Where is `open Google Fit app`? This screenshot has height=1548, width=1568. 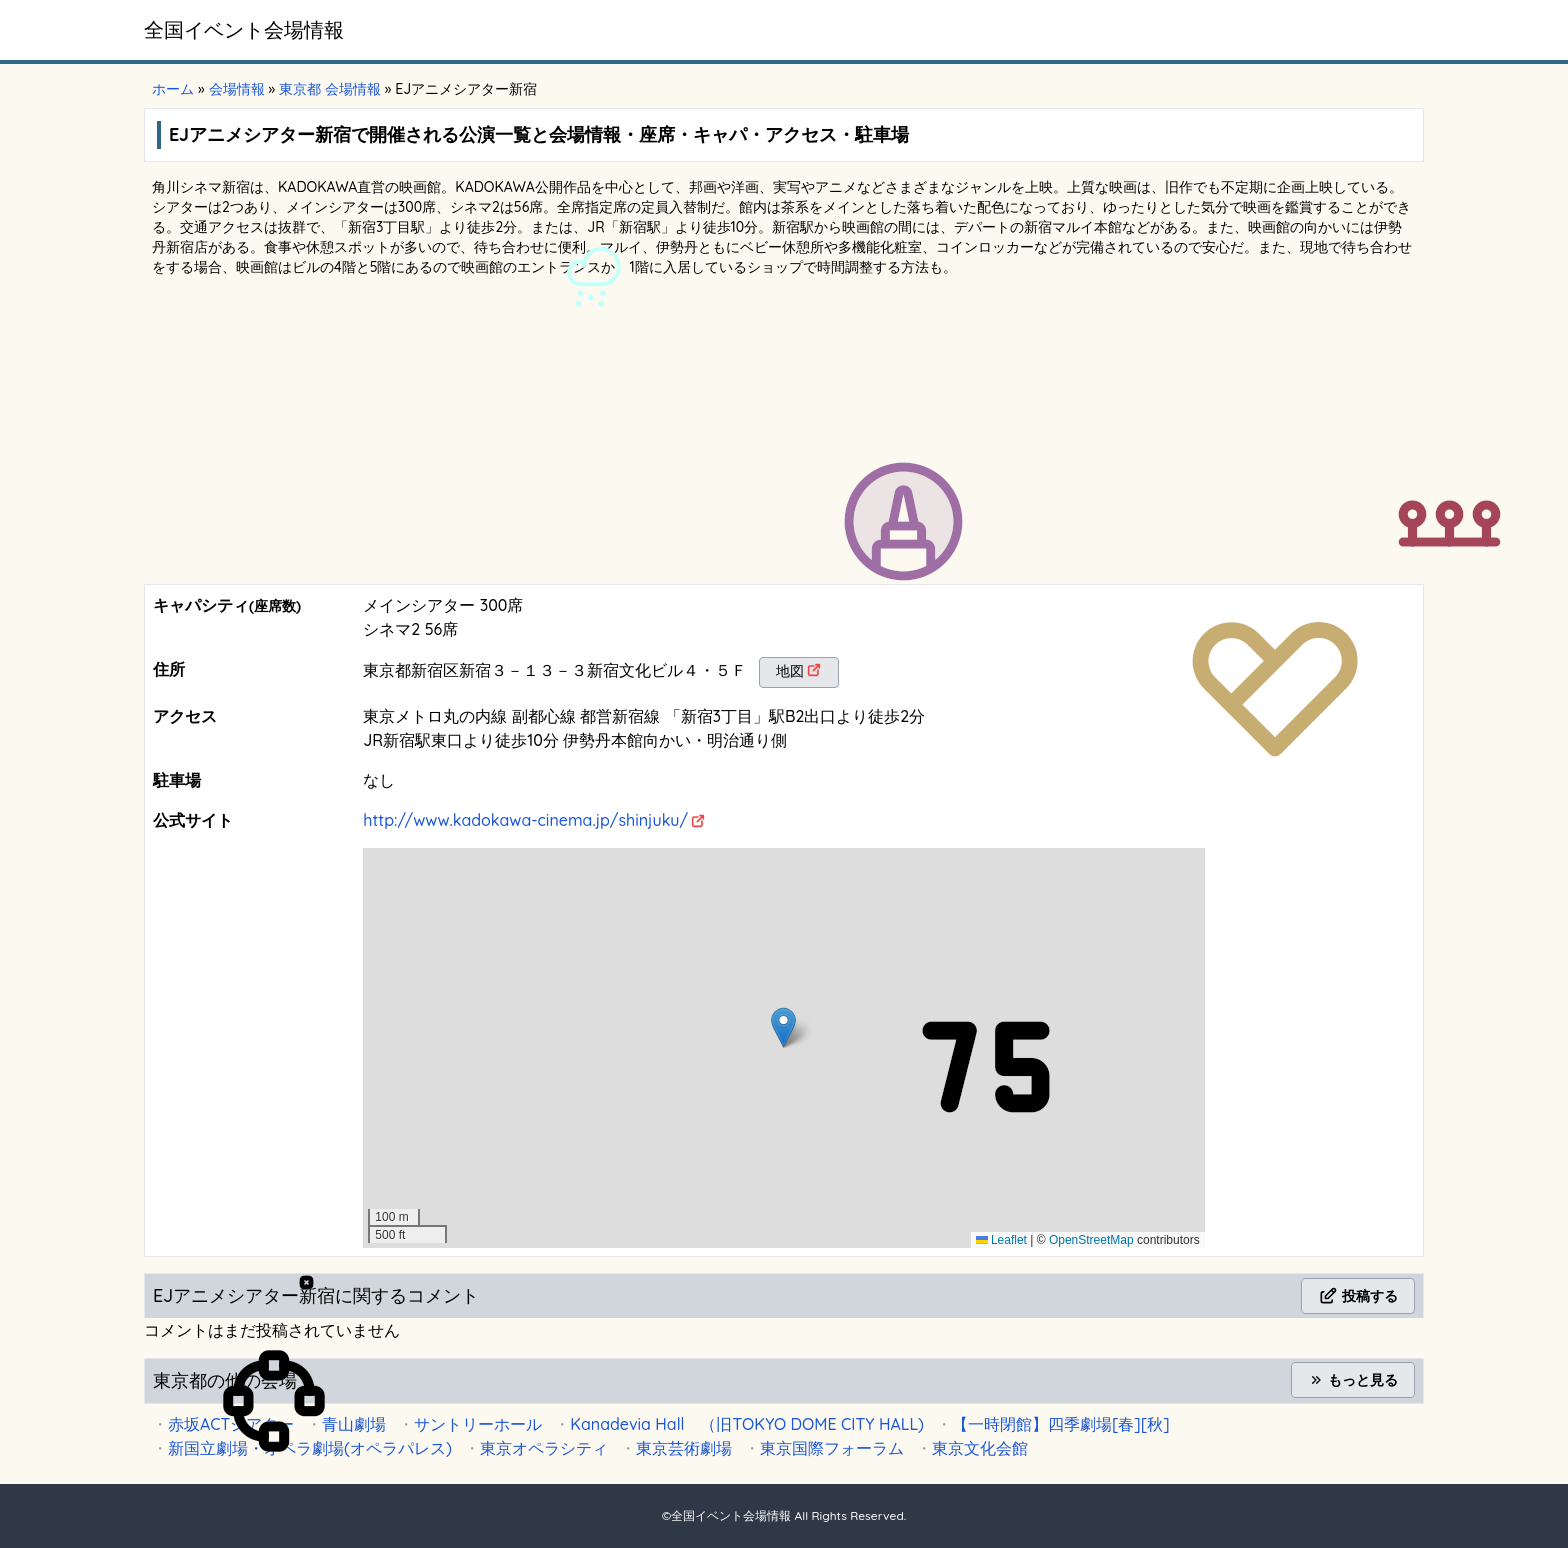 open Google Fit app is located at coordinates (1275, 686).